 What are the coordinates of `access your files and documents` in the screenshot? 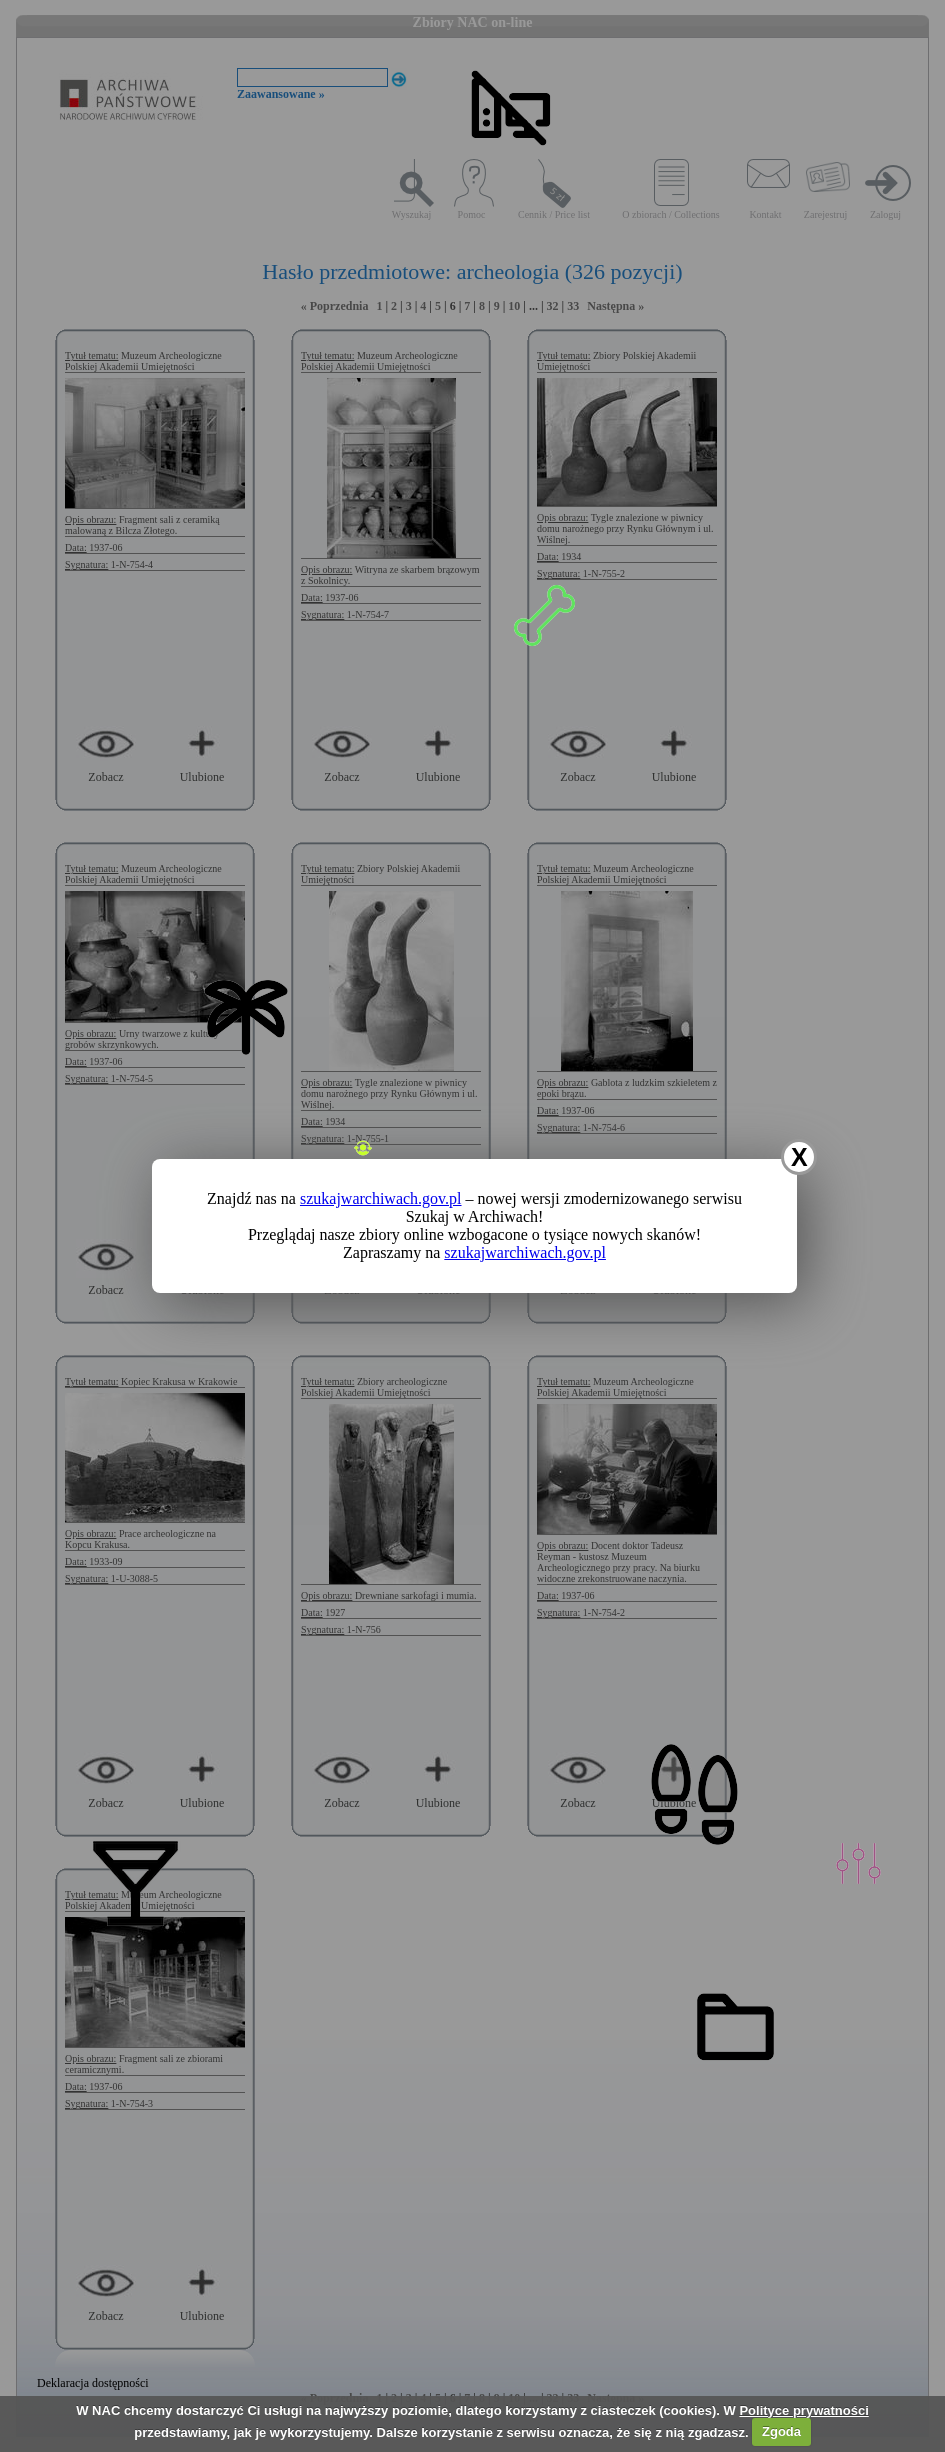 It's located at (735, 2027).